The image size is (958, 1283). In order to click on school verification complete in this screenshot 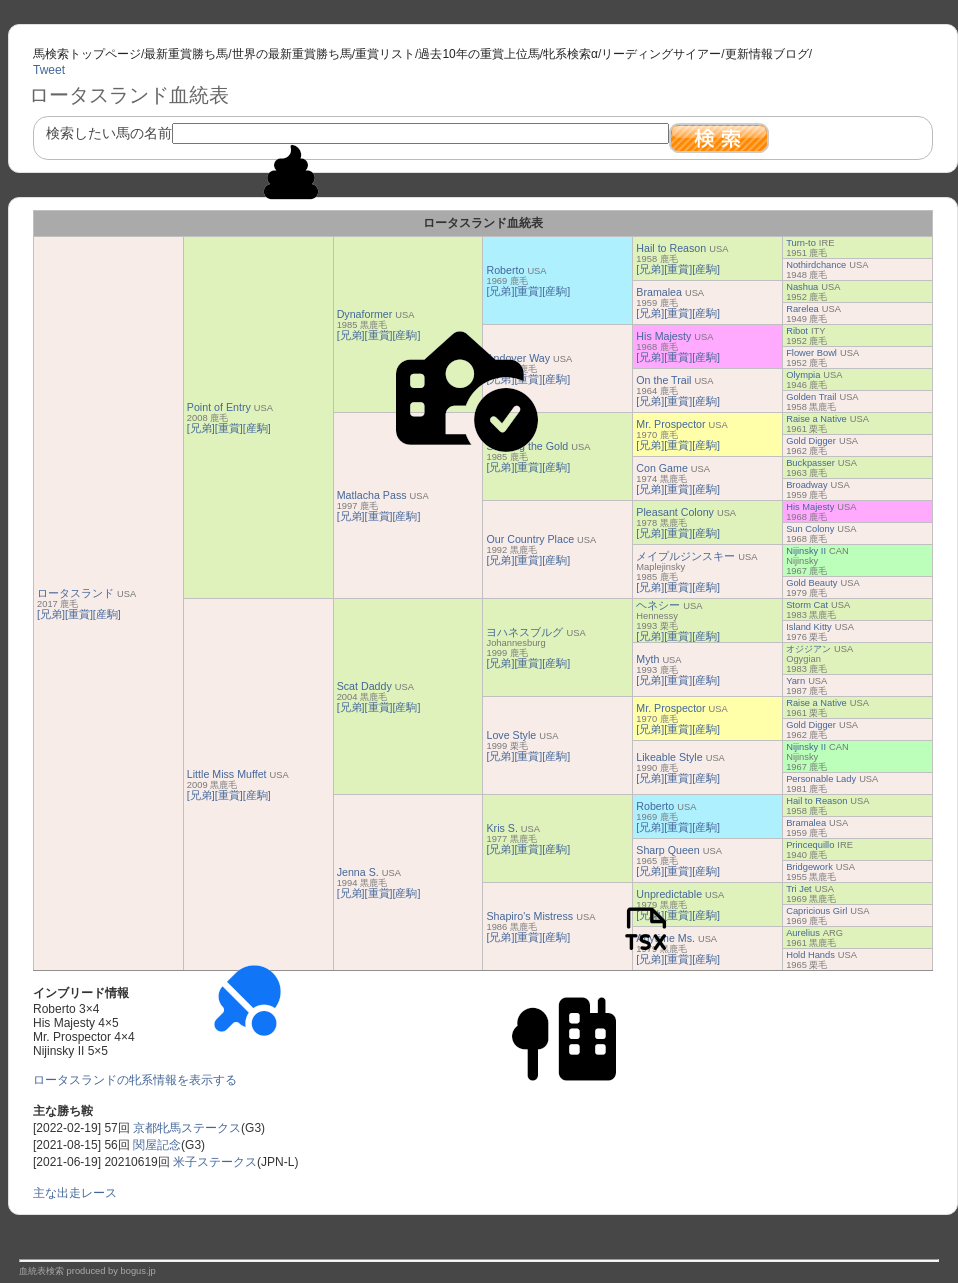, I will do `click(467, 388)`.